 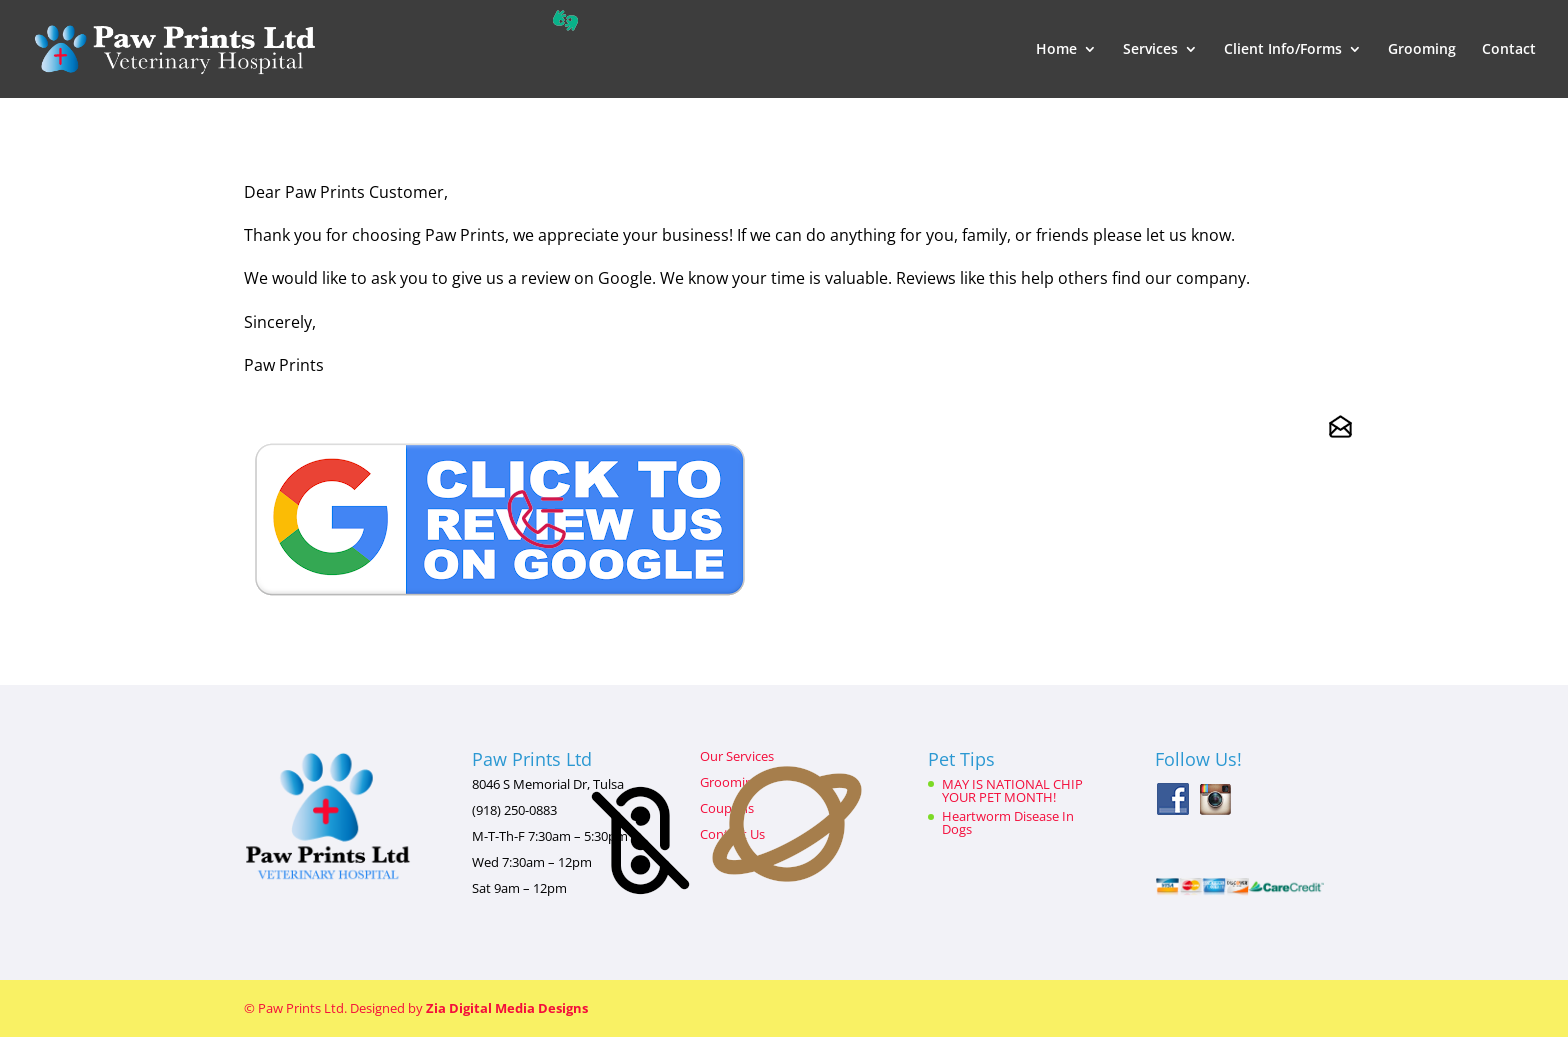 I want to click on view call log or phone history, so click(x=538, y=518).